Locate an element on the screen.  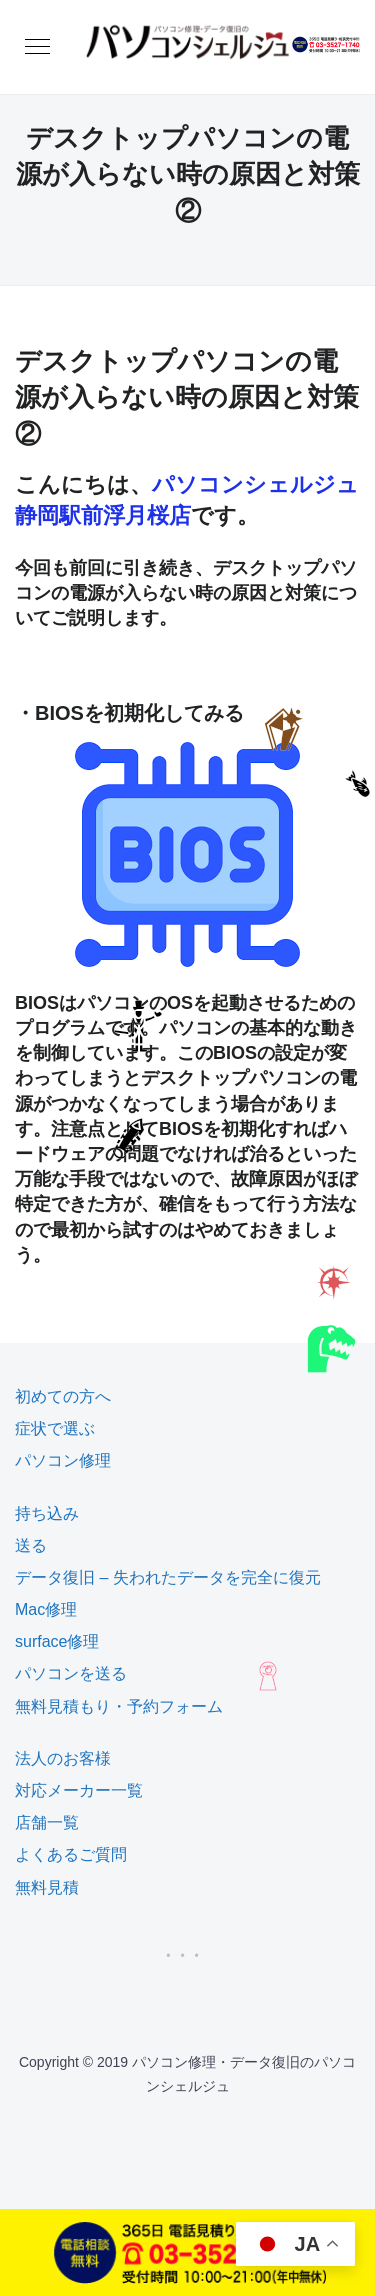
indicates a racing or competition game mode is located at coordinates (282, 729).